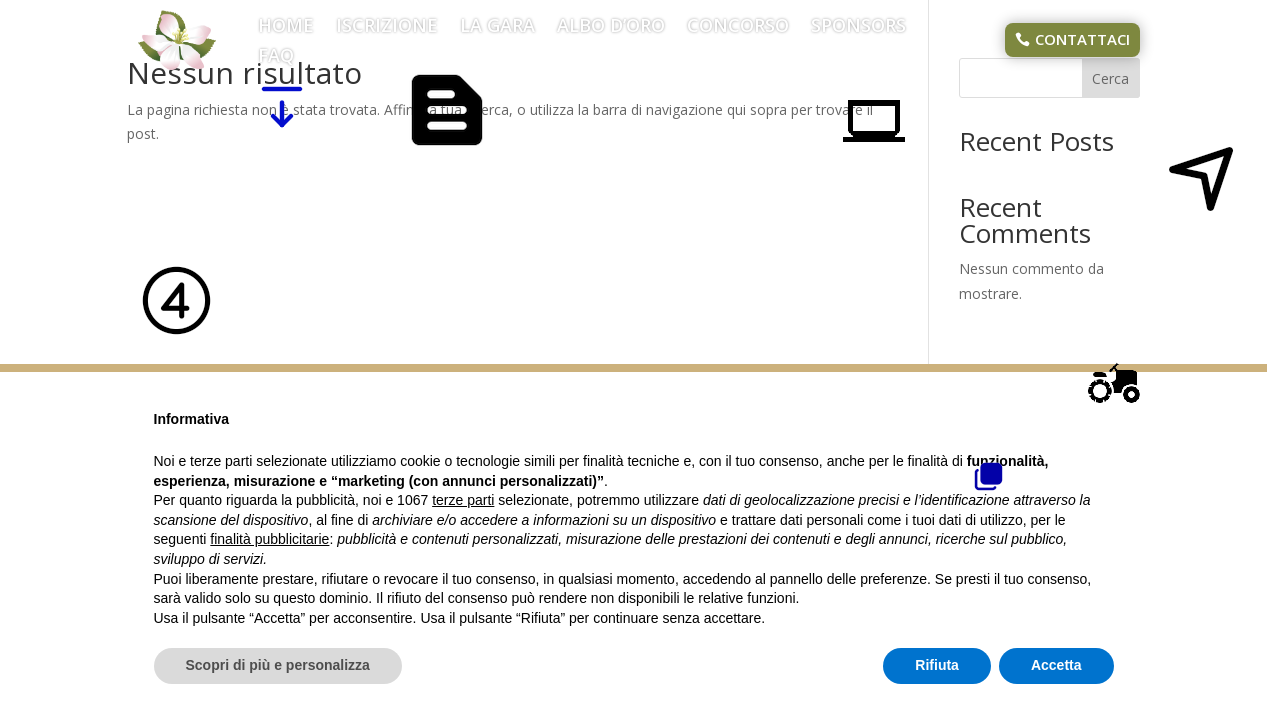 This screenshot has width=1267, height=720. Describe the element at coordinates (988, 476) in the screenshot. I see `view multiple items or collections` at that location.